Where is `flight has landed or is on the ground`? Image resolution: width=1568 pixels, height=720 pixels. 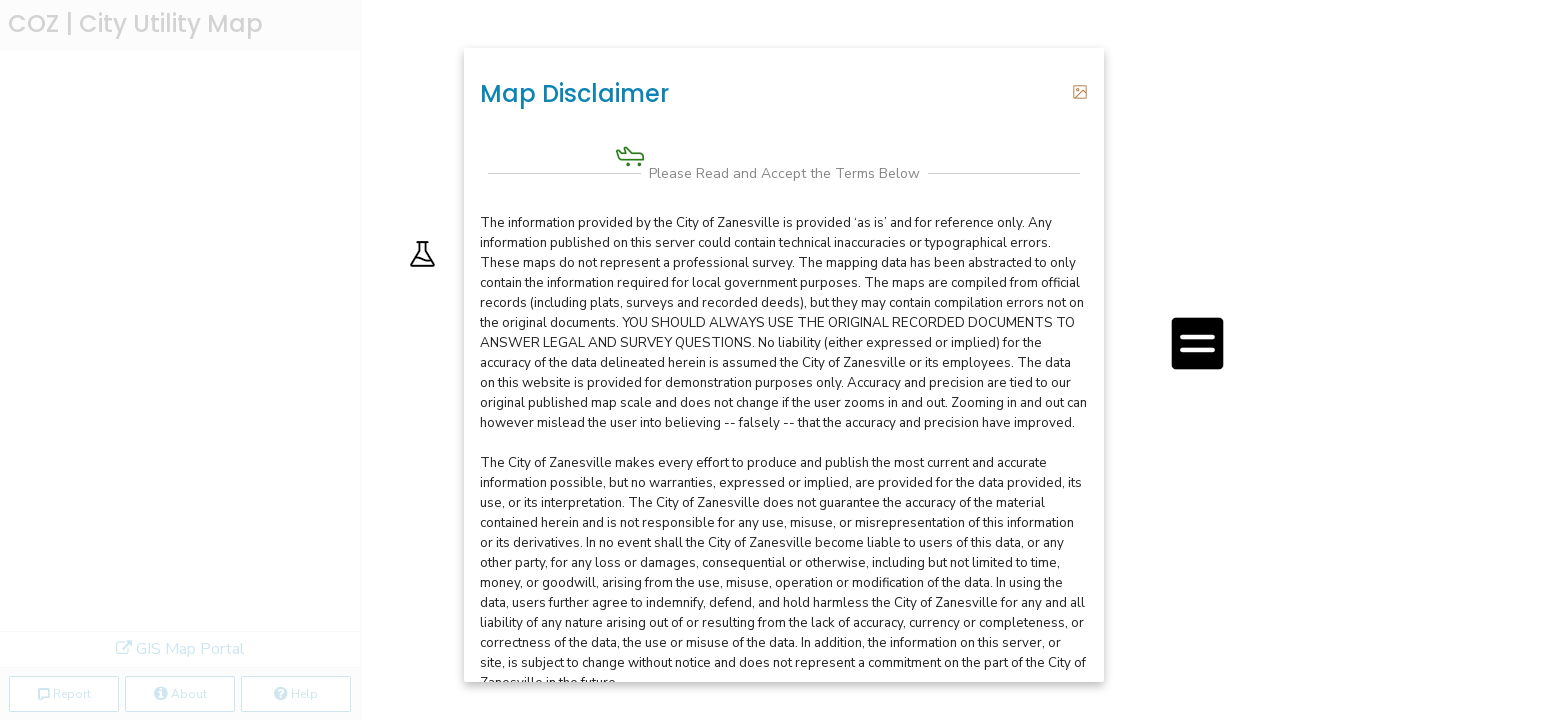
flight has landed or is on the ground is located at coordinates (630, 156).